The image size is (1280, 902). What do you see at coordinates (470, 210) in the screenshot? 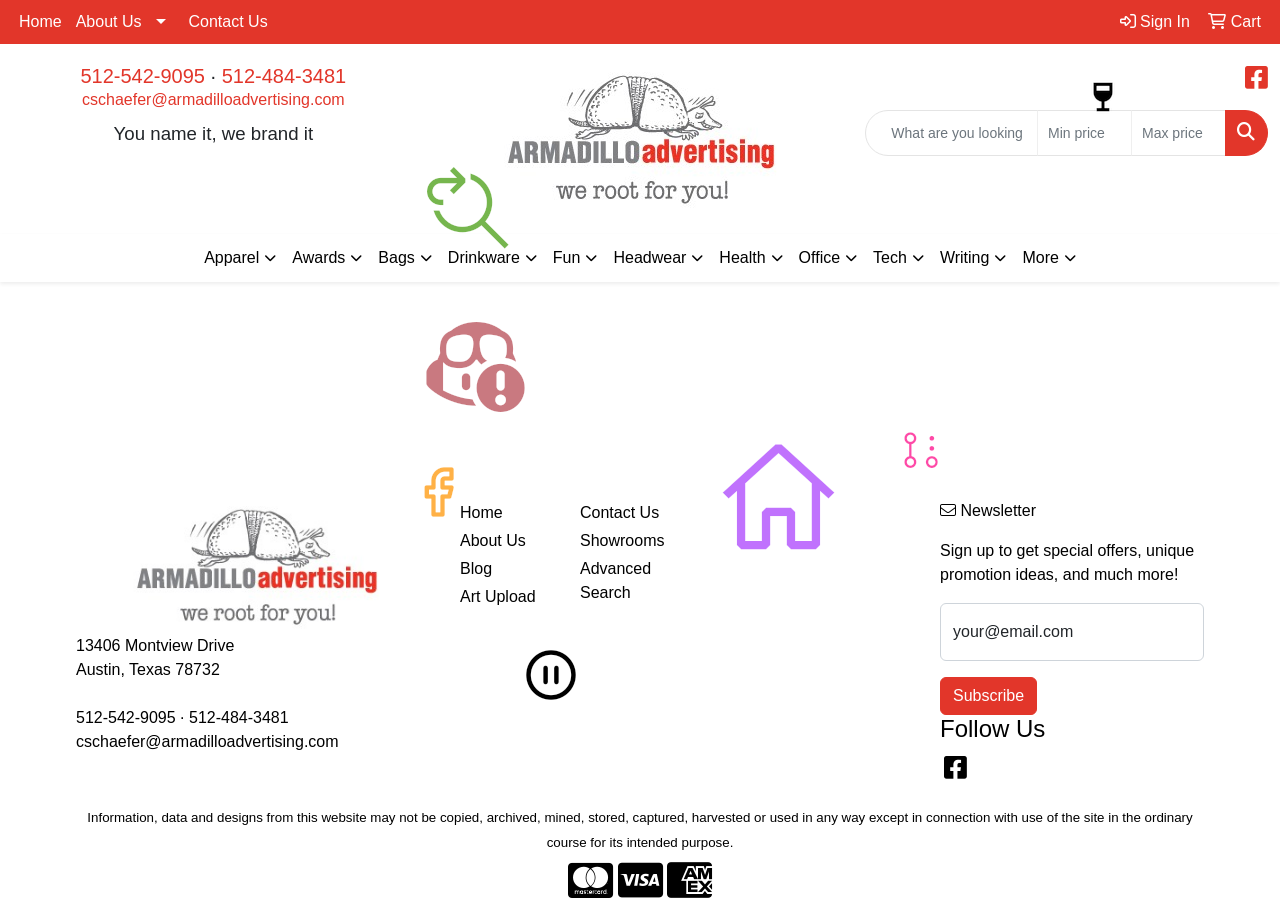
I see `go to search panel` at bounding box center [470, 210].